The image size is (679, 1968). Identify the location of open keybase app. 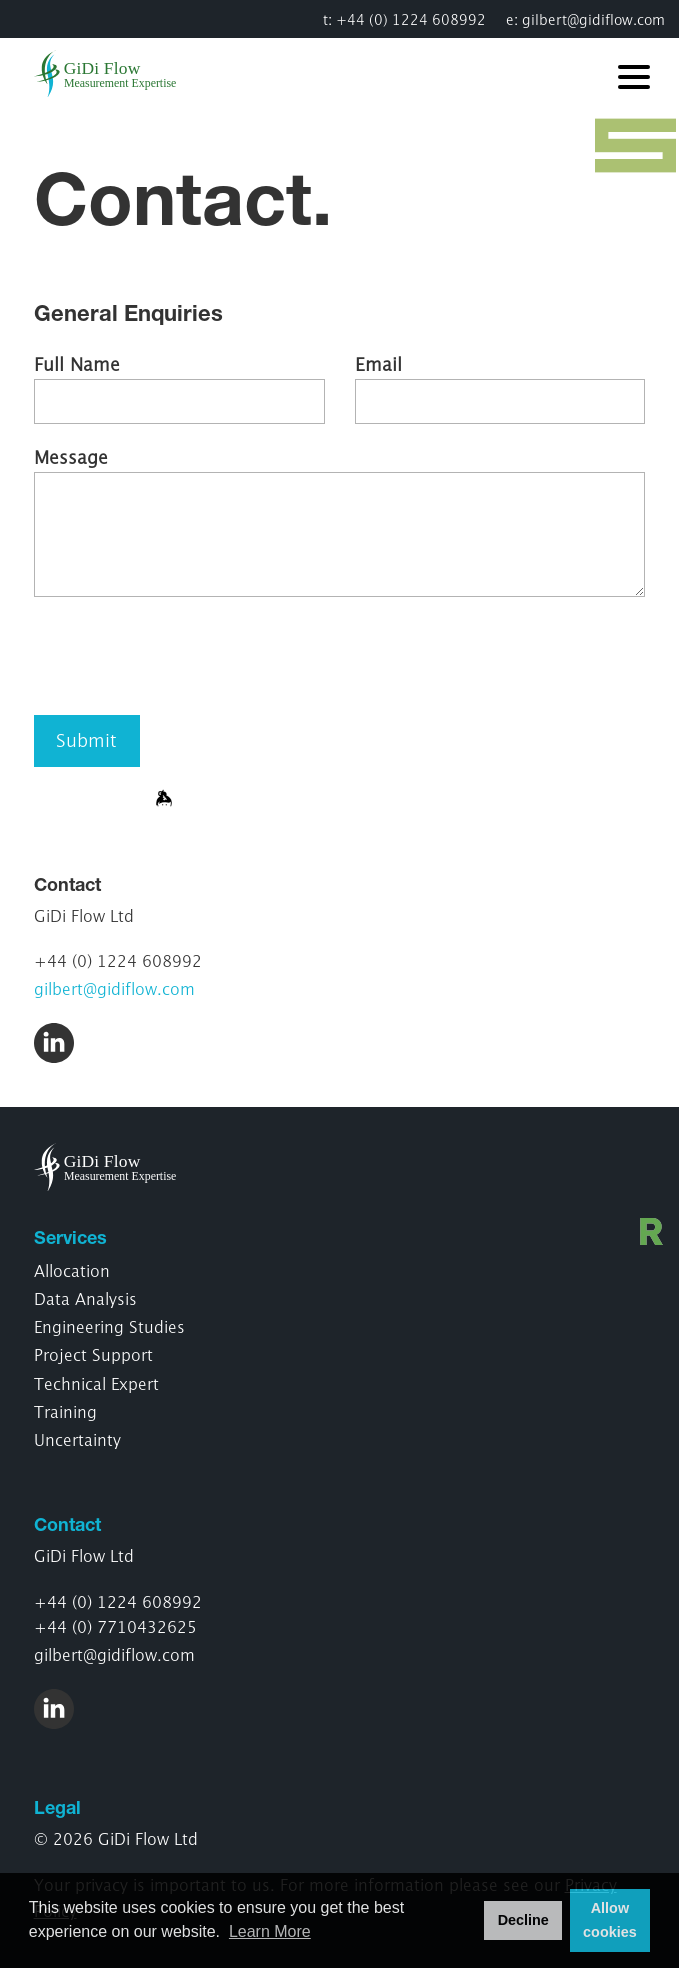
(164, 798).